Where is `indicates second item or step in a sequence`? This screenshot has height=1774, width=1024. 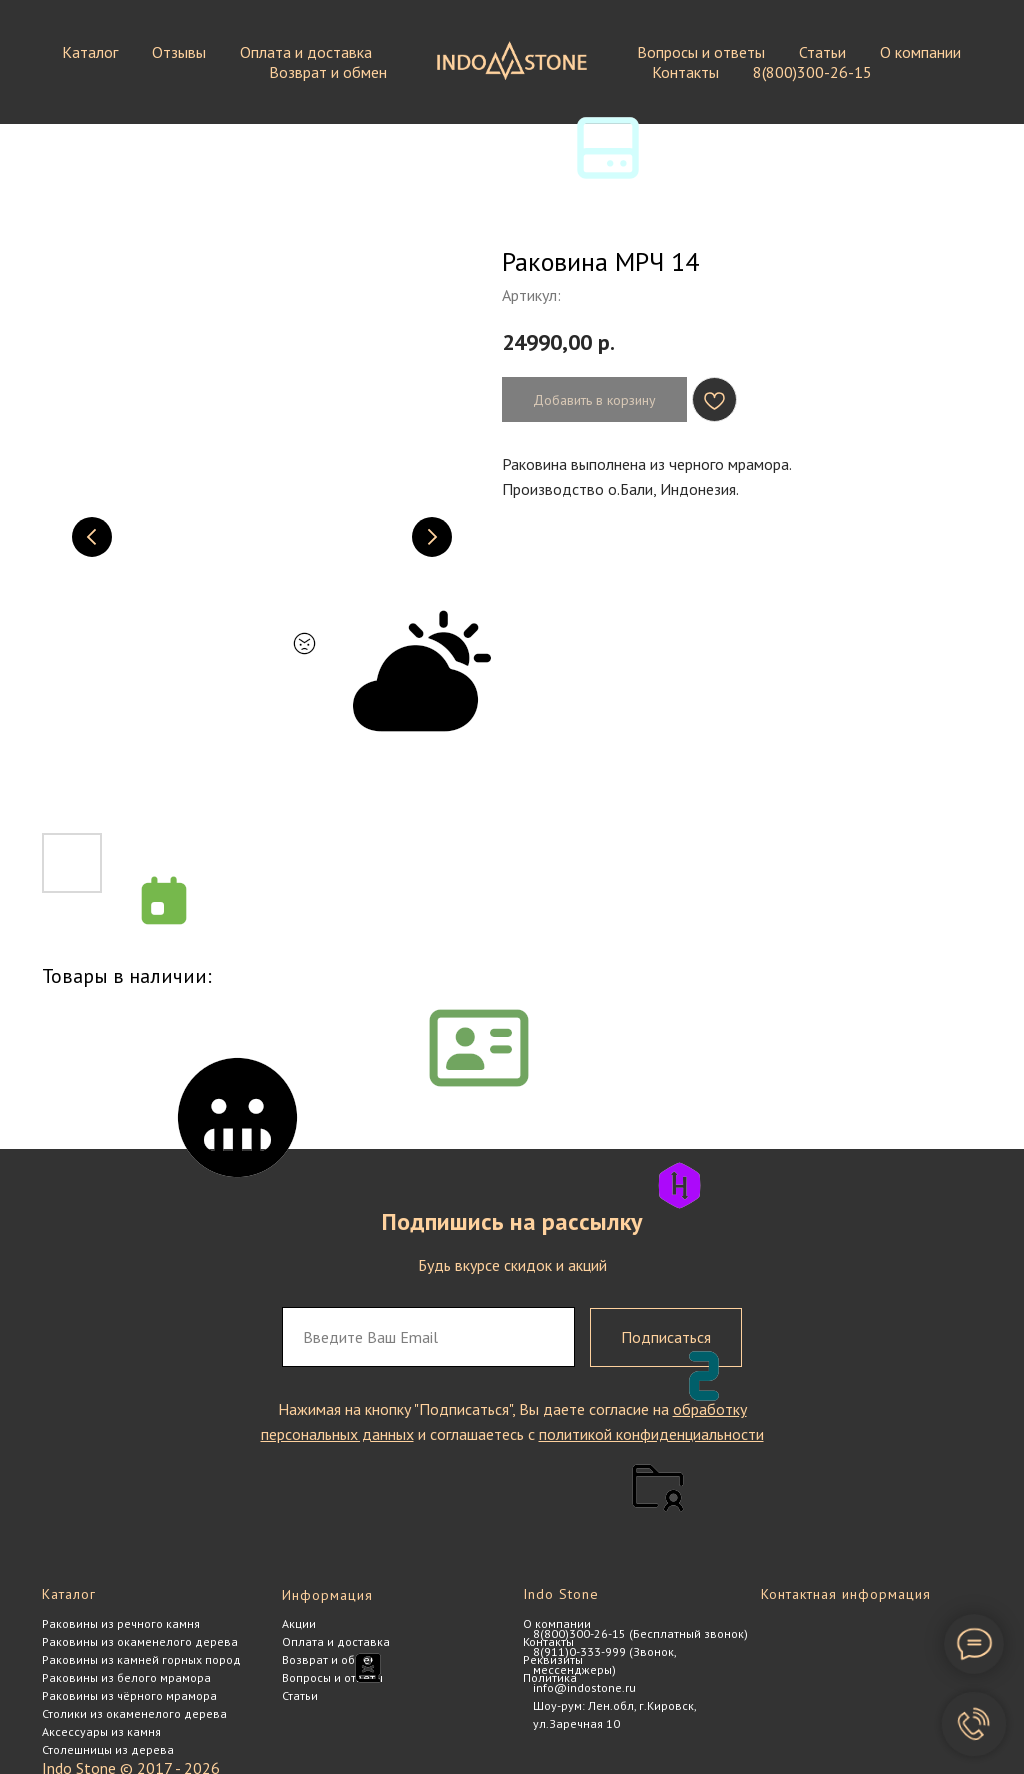 indicates second item or step in a sequence is located at coordinates (704, 1376).